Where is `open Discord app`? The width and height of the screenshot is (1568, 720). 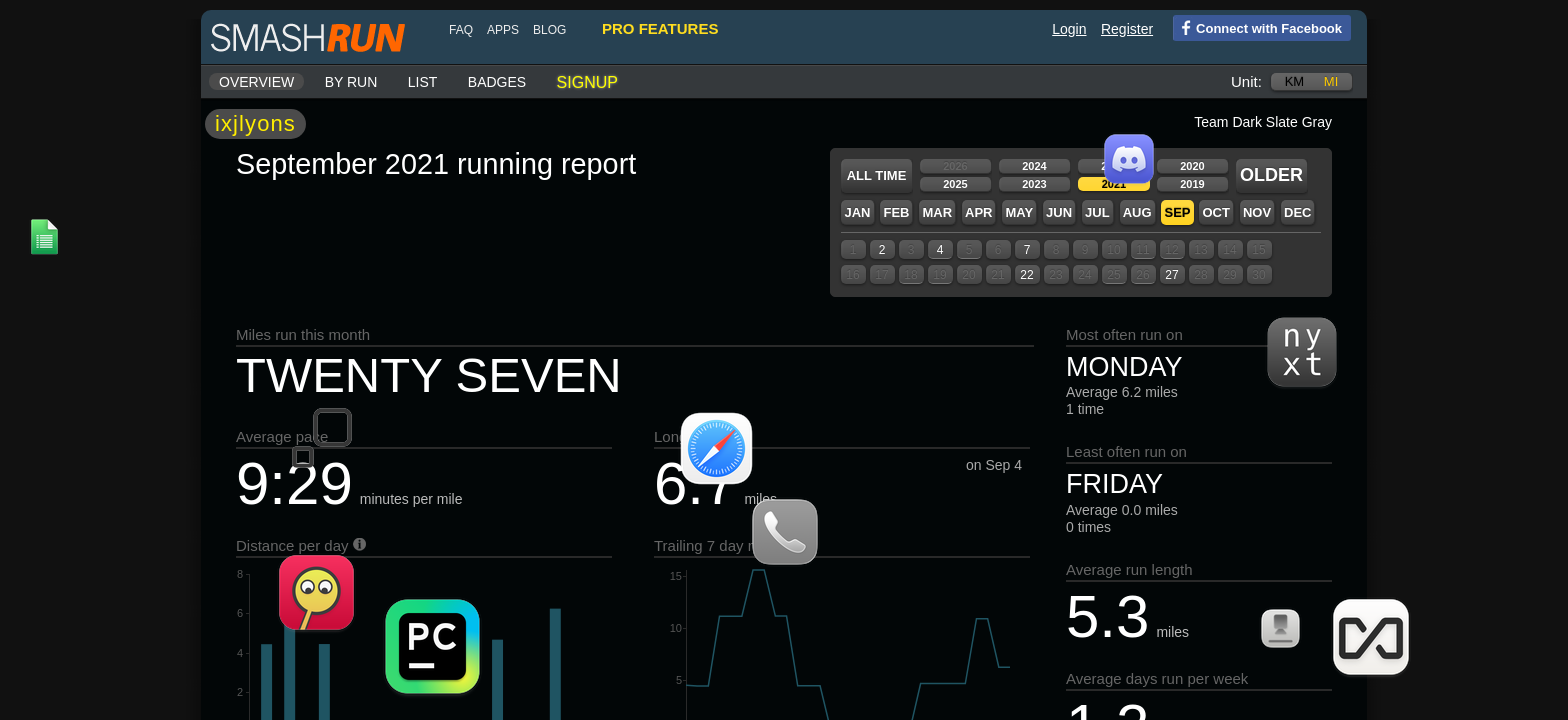 open Discord app is located at coordinates (1129, 159).